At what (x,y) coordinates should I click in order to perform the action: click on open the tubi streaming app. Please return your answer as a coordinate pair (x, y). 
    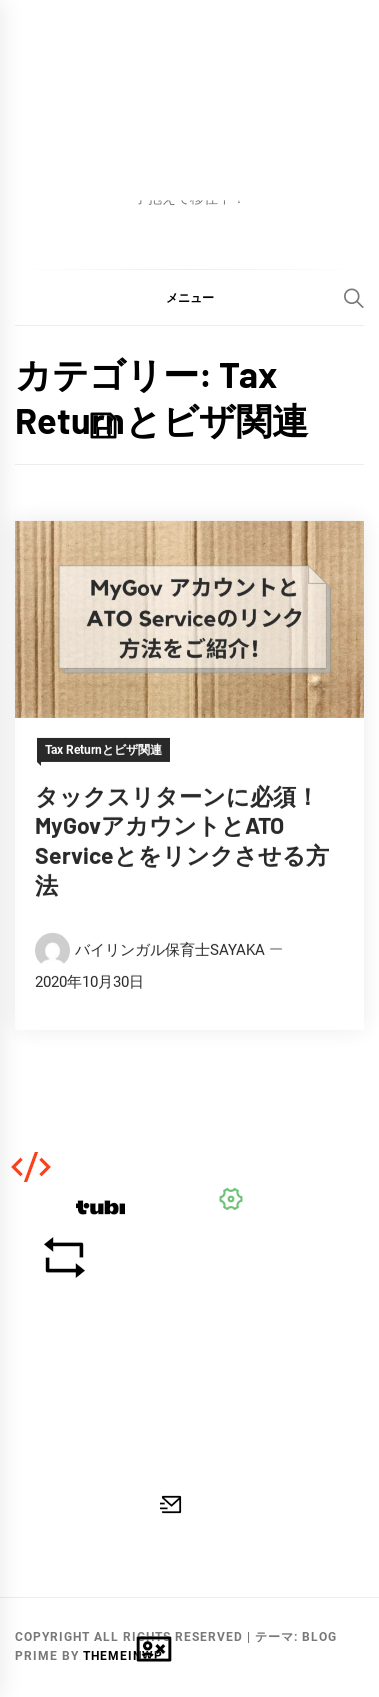
    Looking at the image, I should click on (100, 1207).